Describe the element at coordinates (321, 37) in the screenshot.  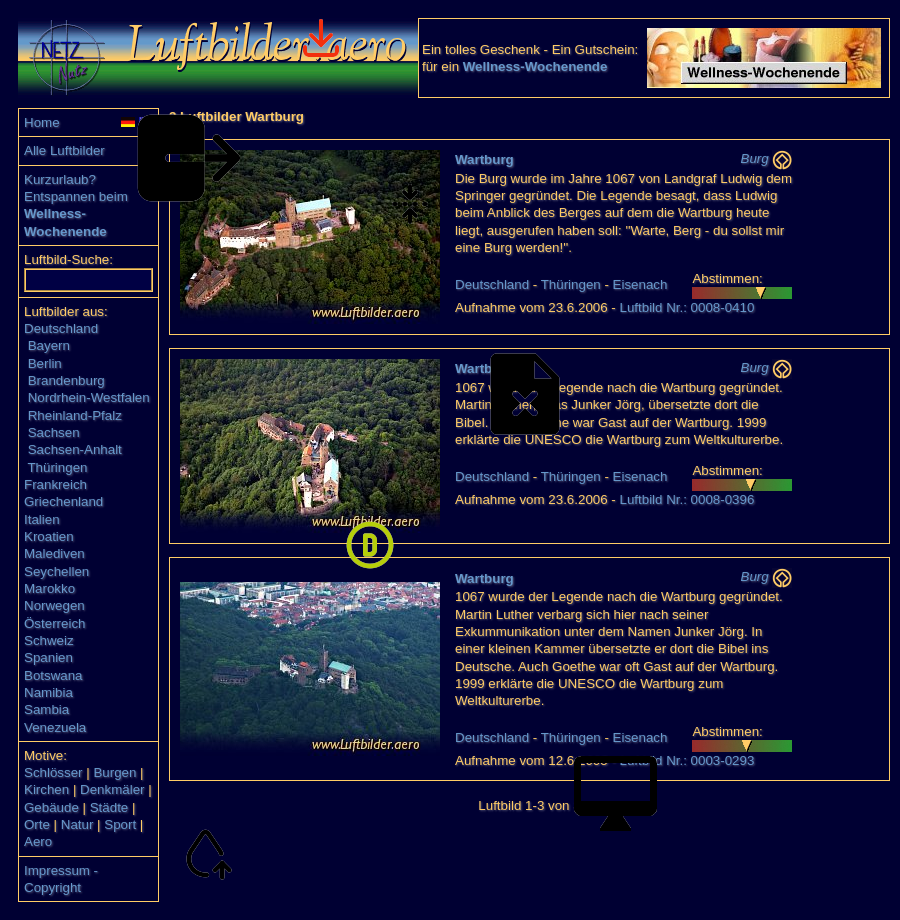
I see `download a file to your device` at that location.